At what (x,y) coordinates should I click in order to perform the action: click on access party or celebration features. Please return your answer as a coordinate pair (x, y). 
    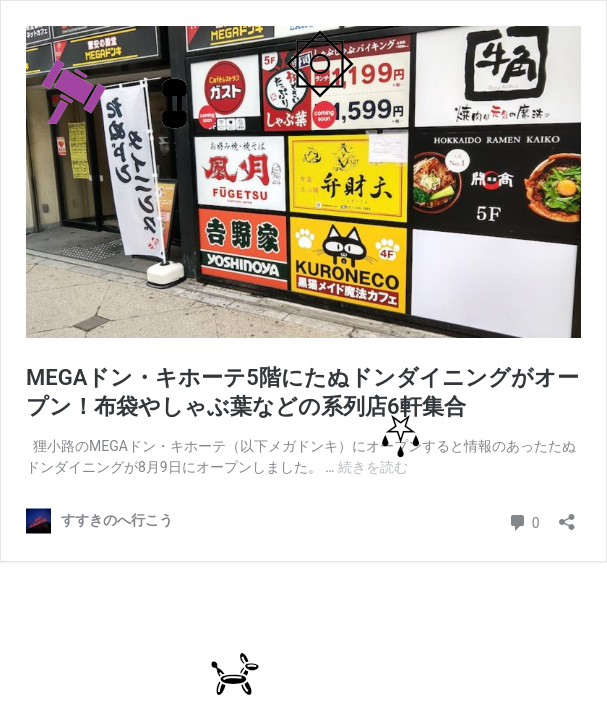
    Looking at the image, I should click on (235, 674).